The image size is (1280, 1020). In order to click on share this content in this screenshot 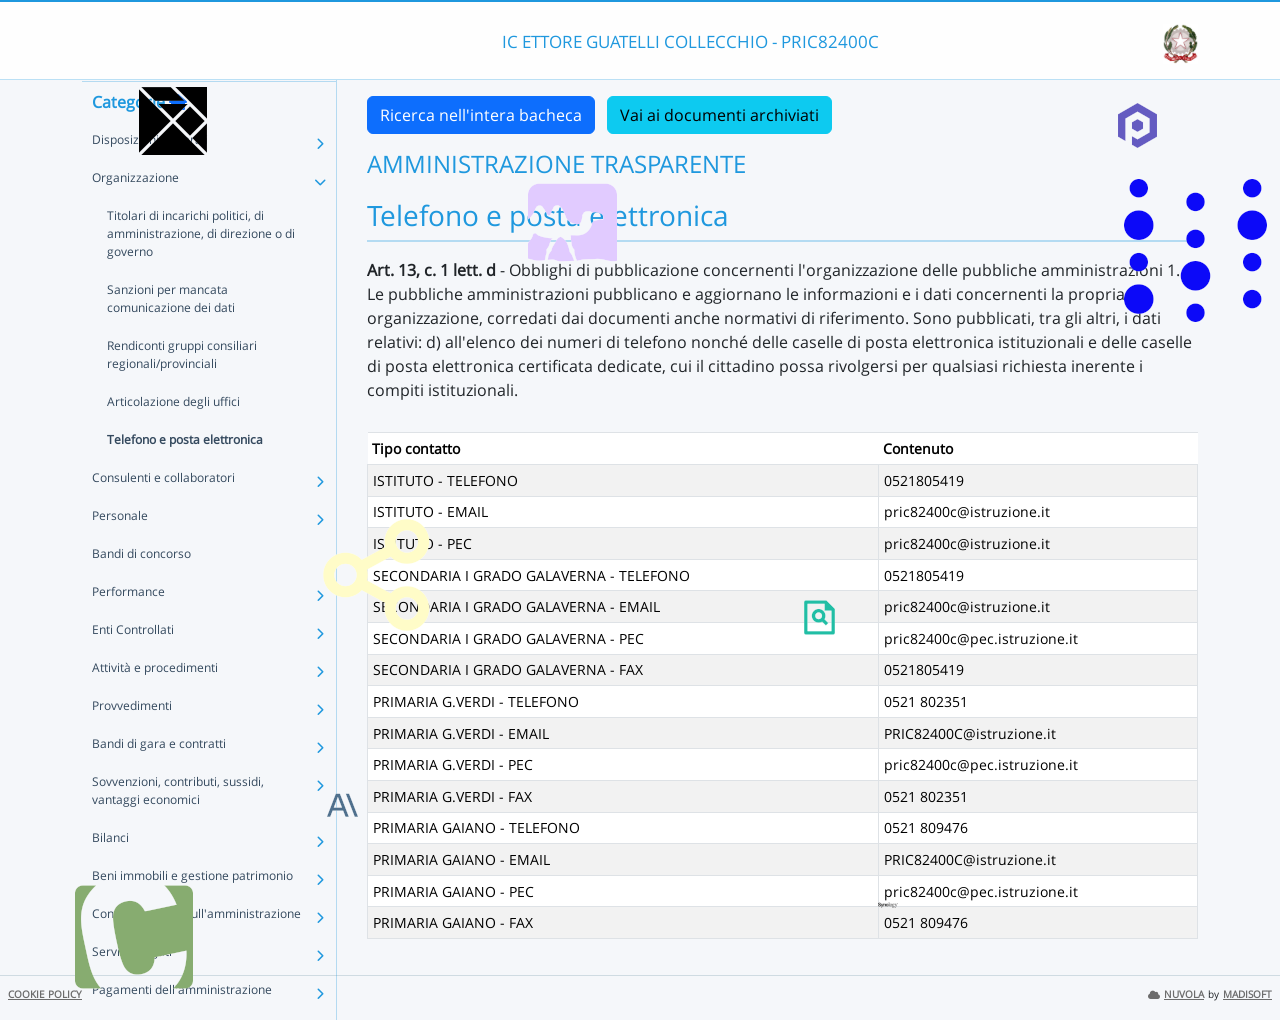, I will do `click(379, 575)`.